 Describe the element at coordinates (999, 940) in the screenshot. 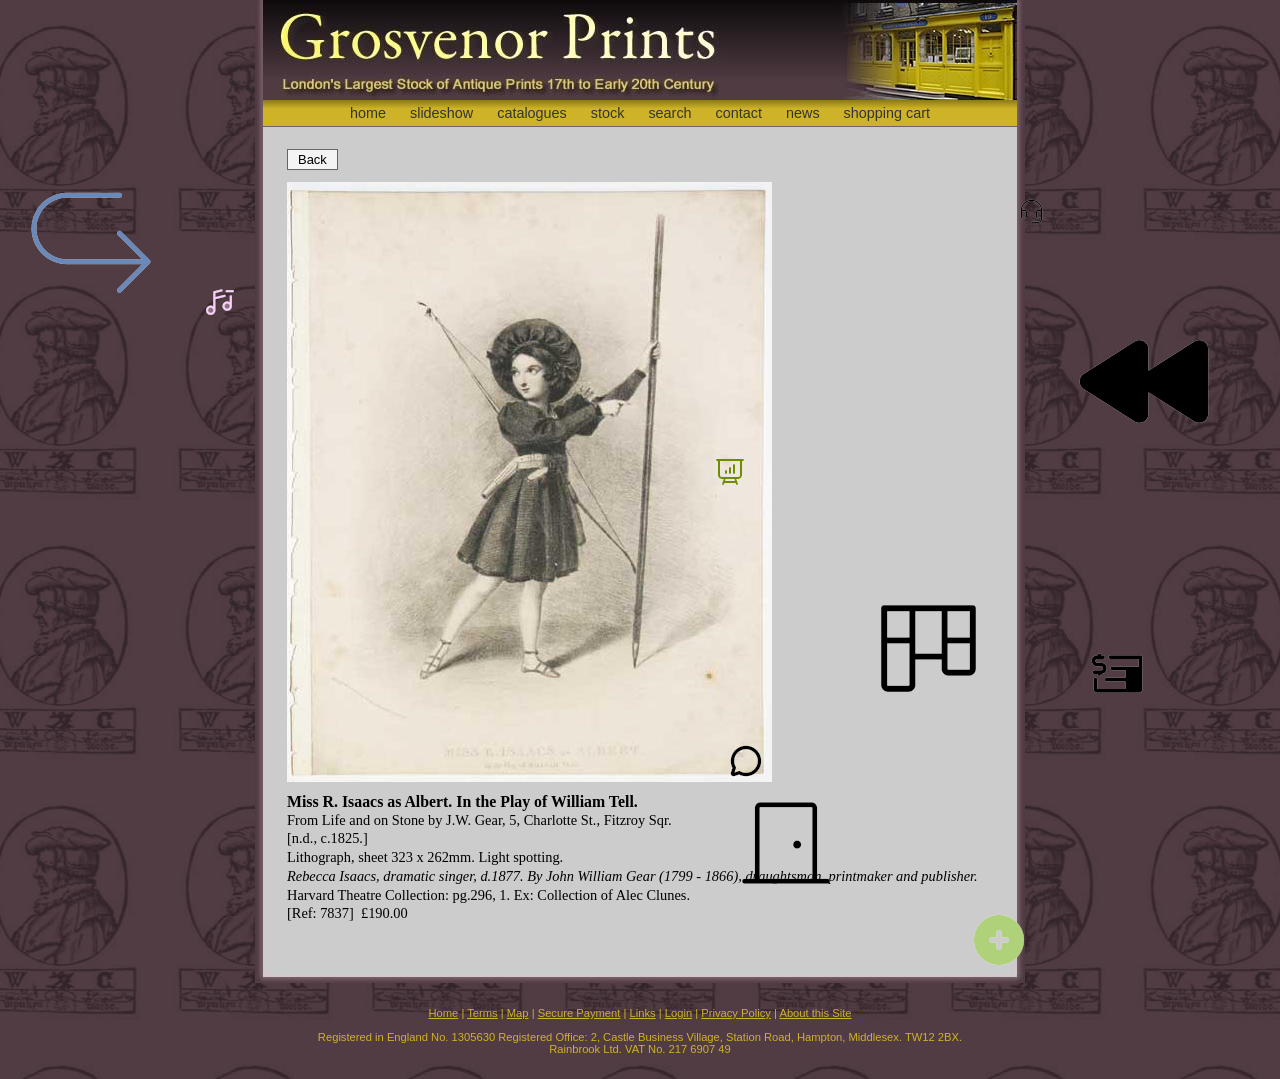

I see `add a new item` at that location.